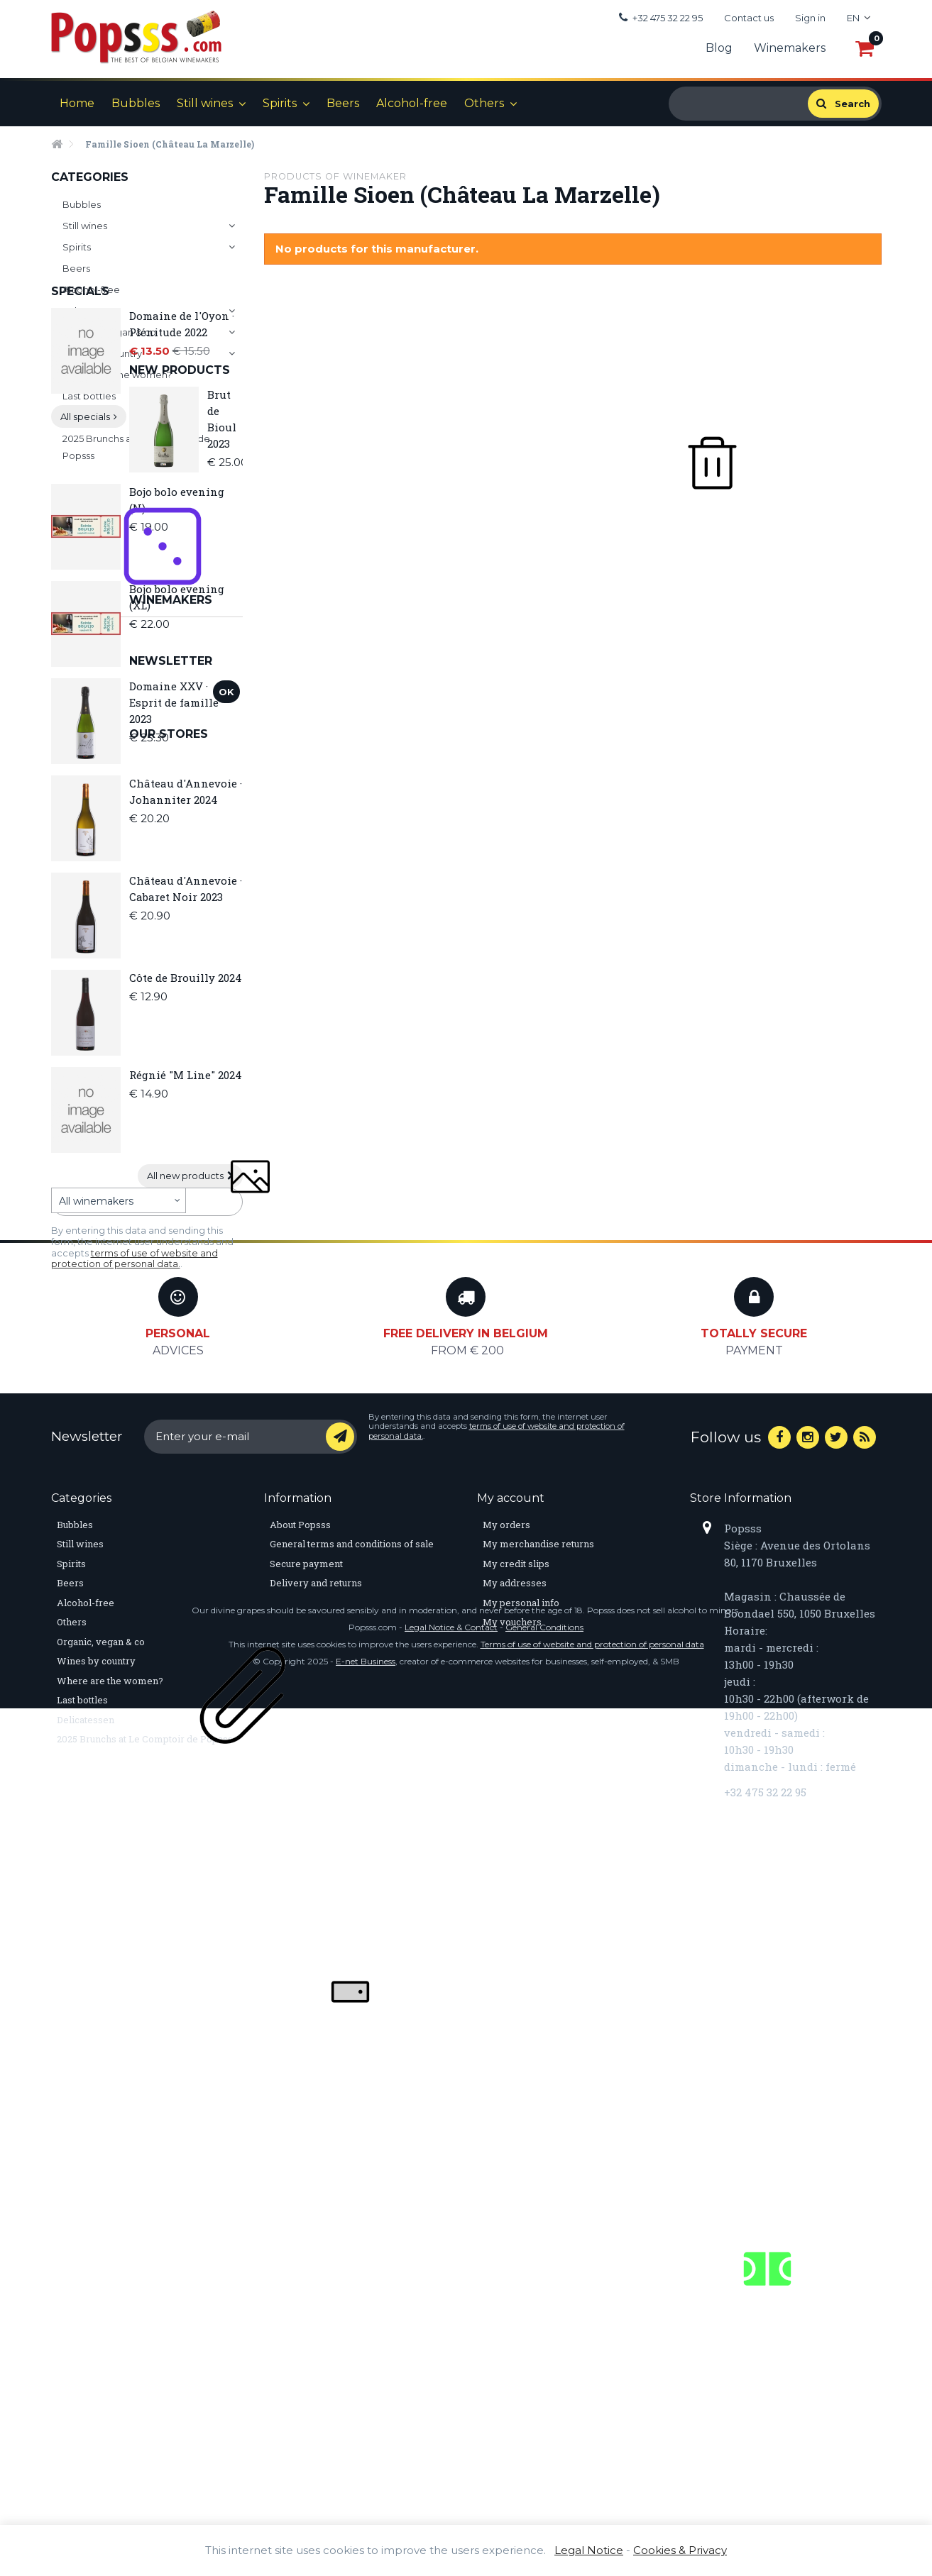 The height and width of the screenshot is (2576, 932). What do you see at coordinates (767, 2269) in the screenshot?
I see `view basketball court information` at bounding box center [767, 2269].